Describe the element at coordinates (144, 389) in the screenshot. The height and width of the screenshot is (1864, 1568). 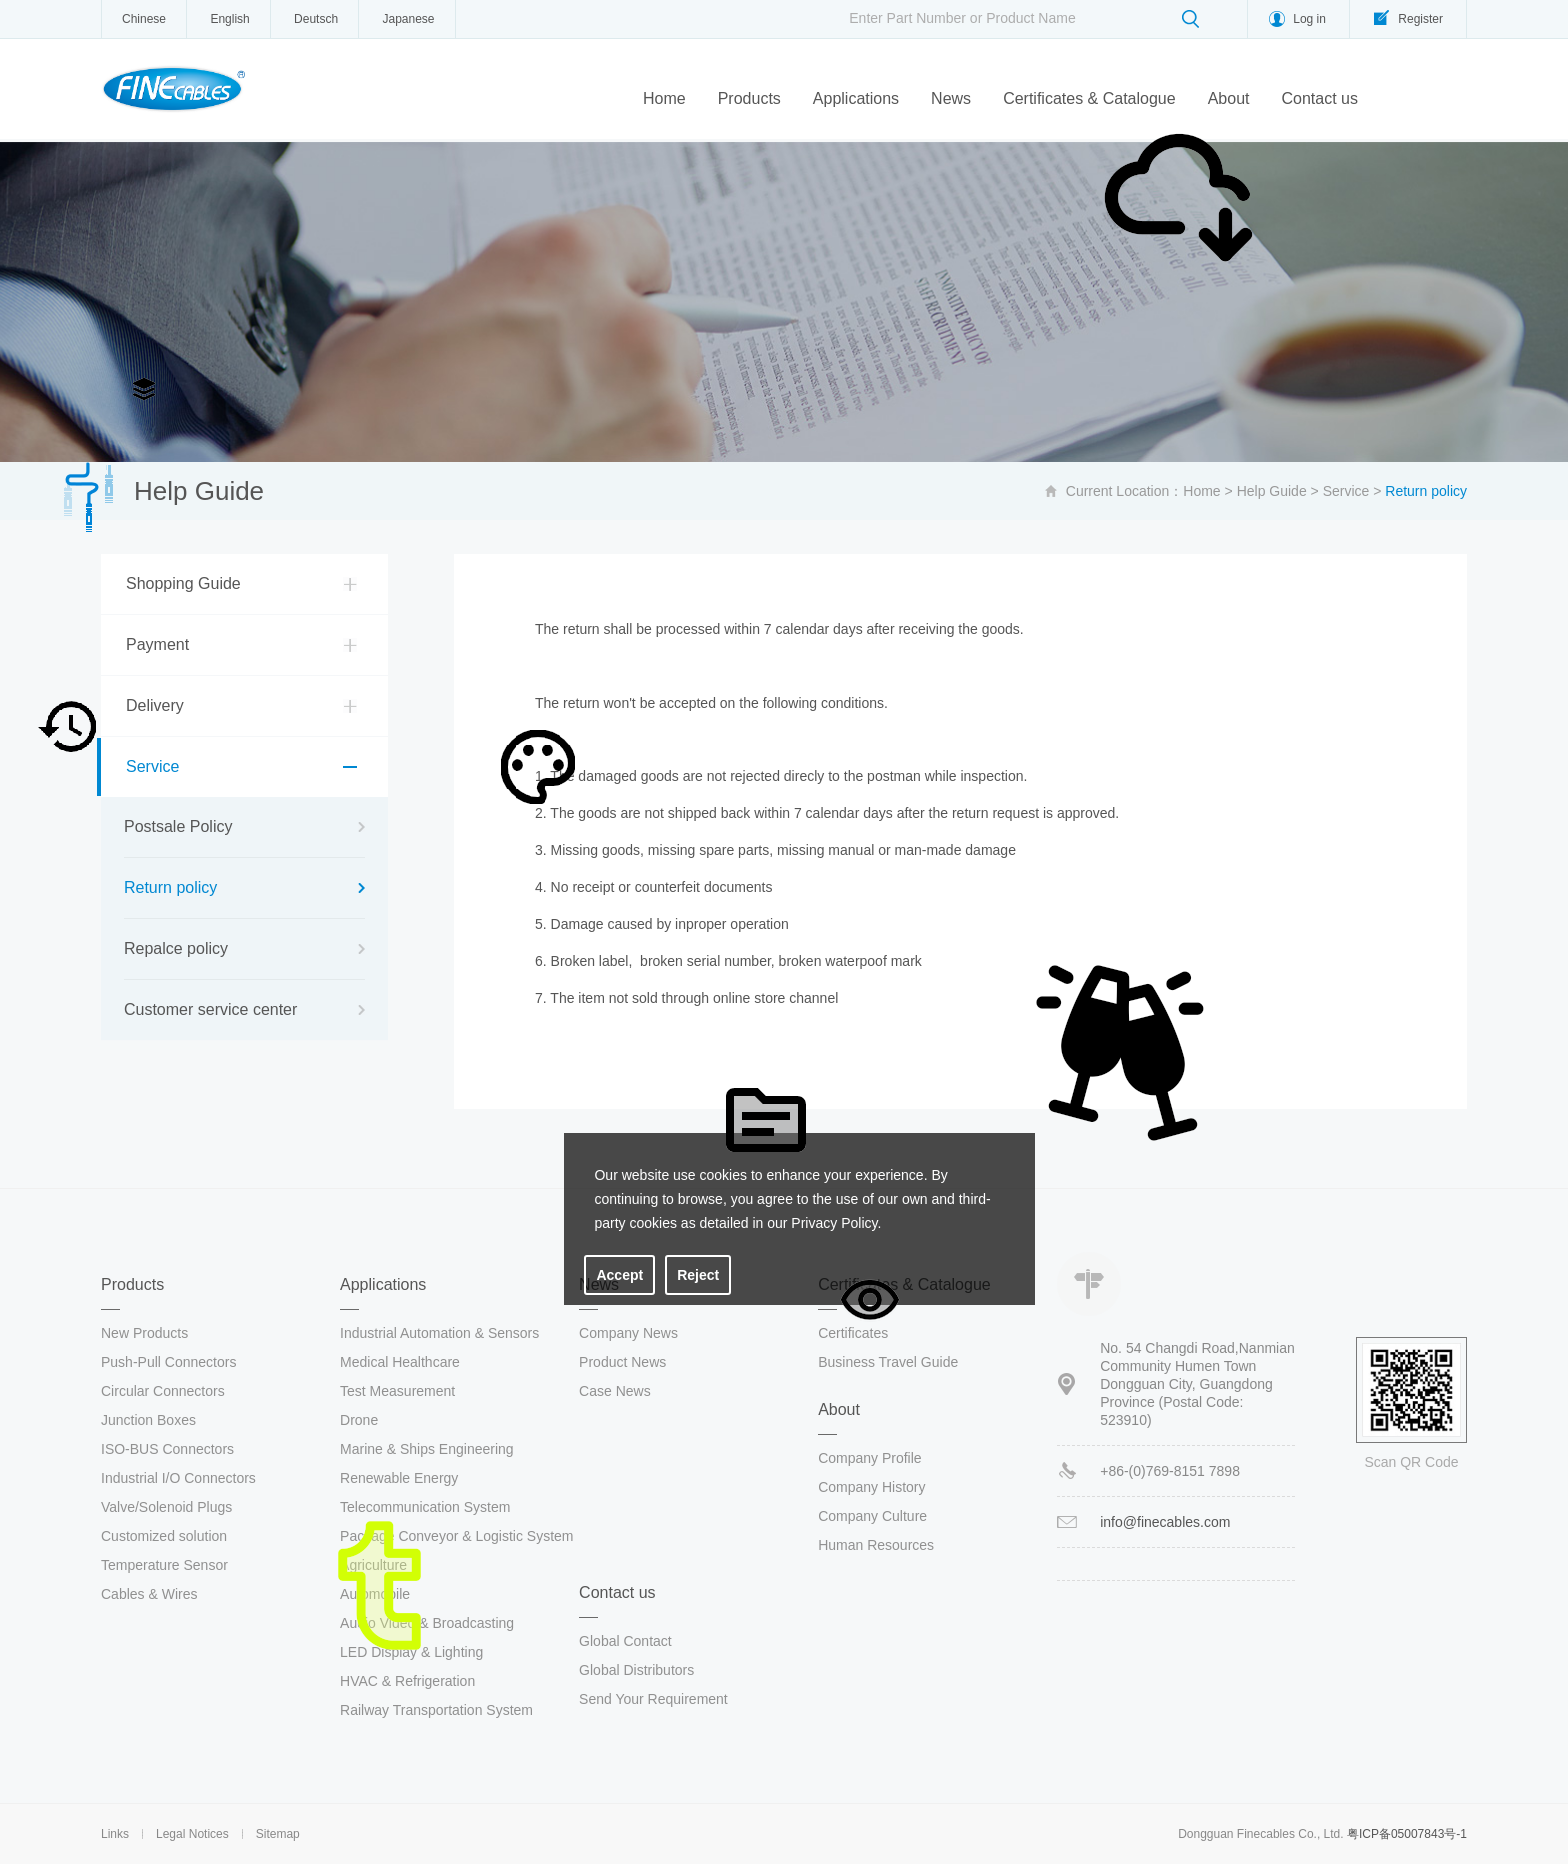
I see `view or manage layers` at that location.